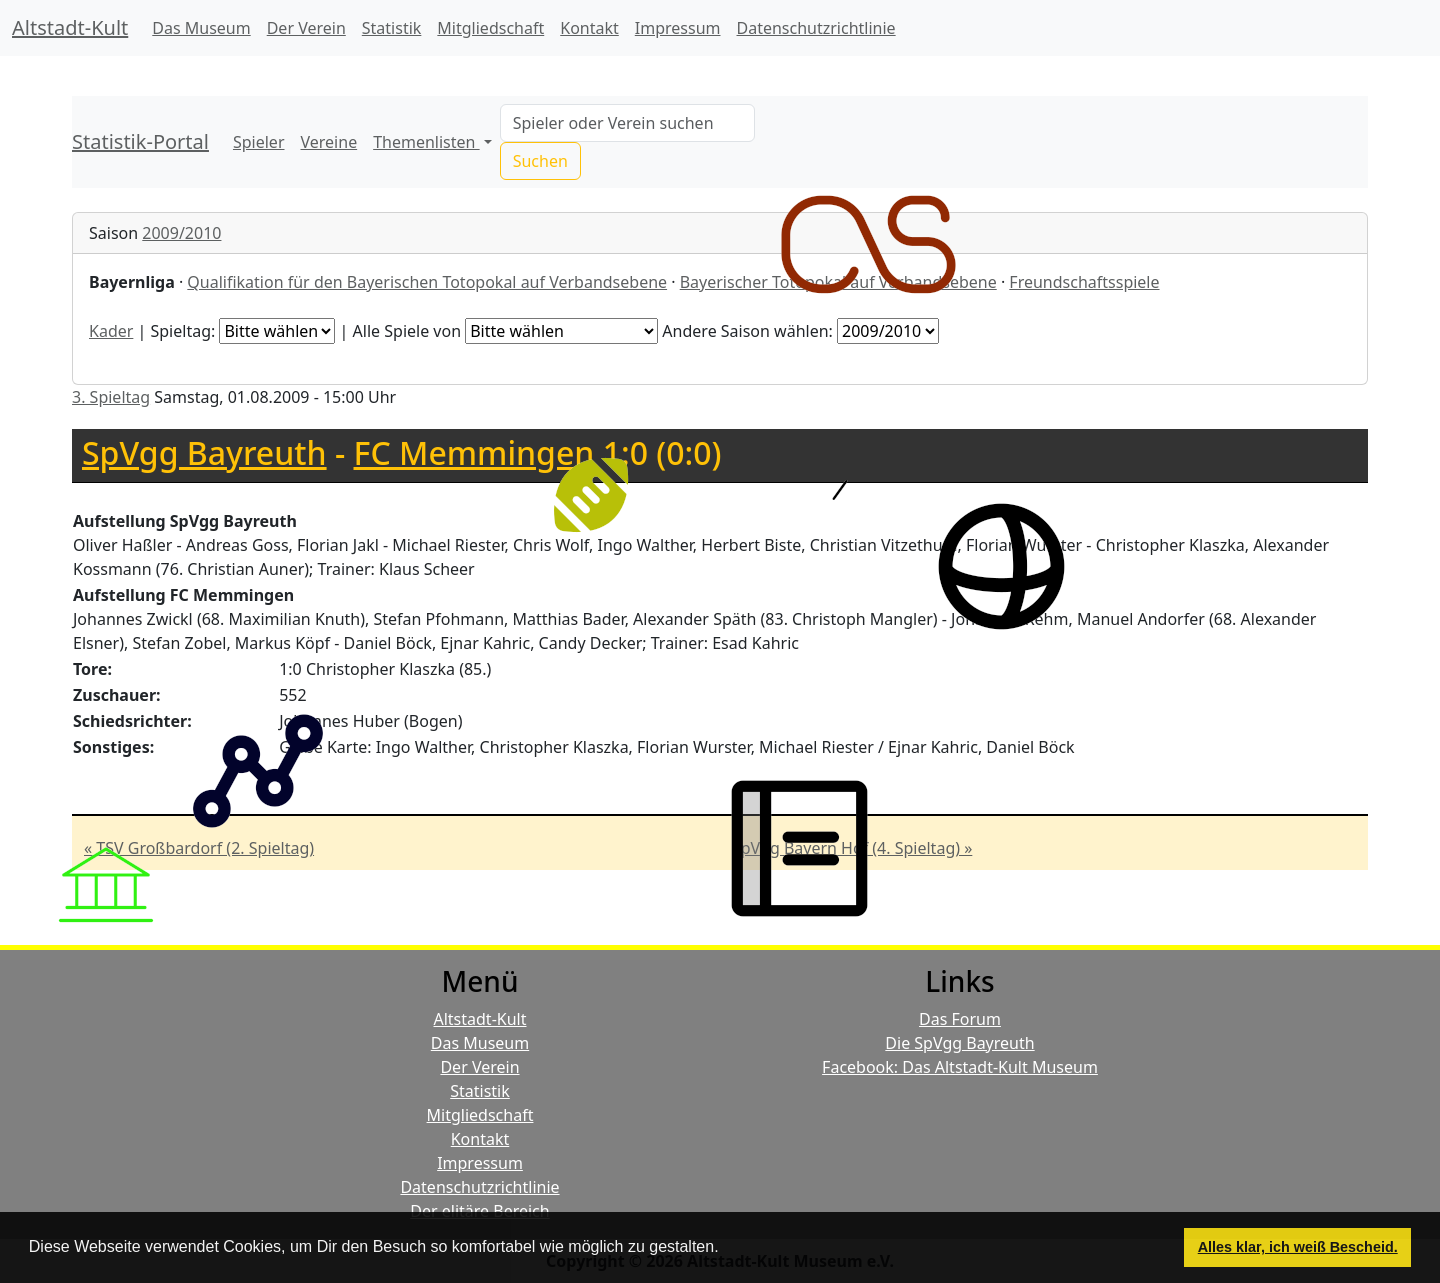  Describe the element at coordinates (840, 490) in the screenshot. I see `indicates a disabled or unavailable feature` at that location.